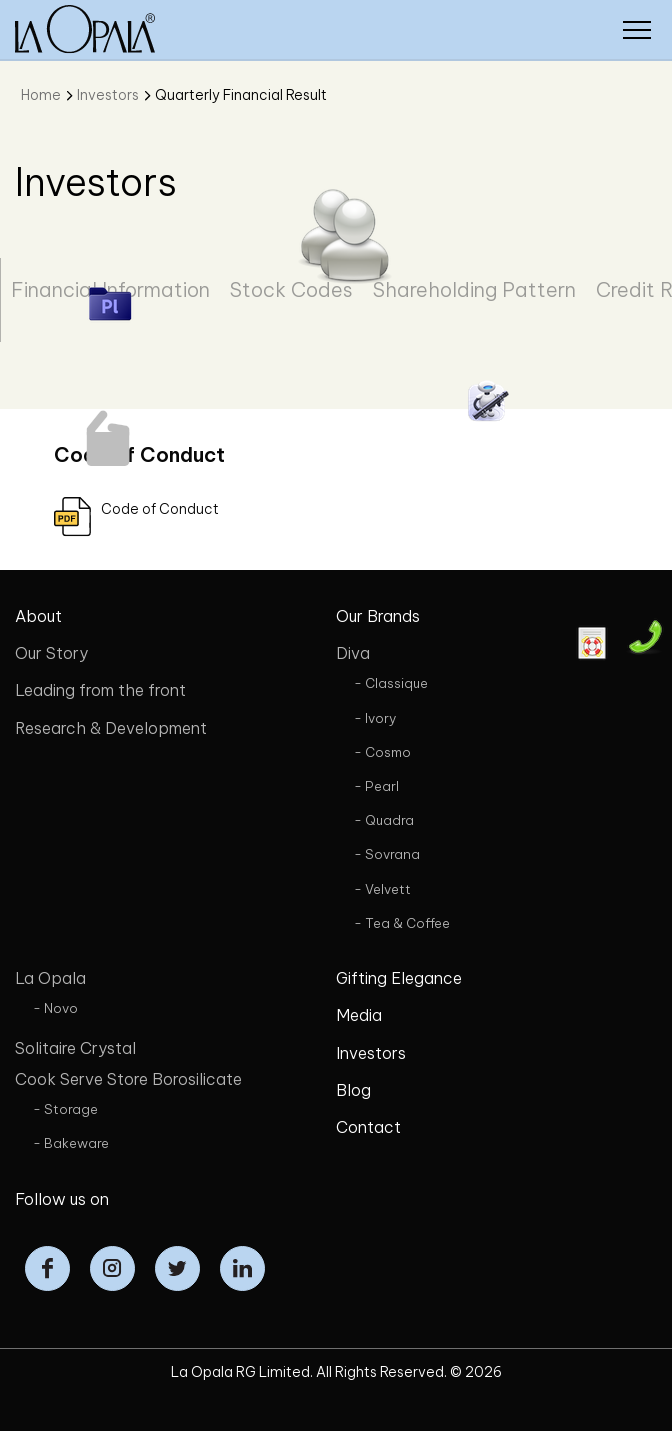  What do you see at coordinates (110, 305) in the screenshot?
I see `open folder containing adobe prelude project files` at bounding box center [110, 305].